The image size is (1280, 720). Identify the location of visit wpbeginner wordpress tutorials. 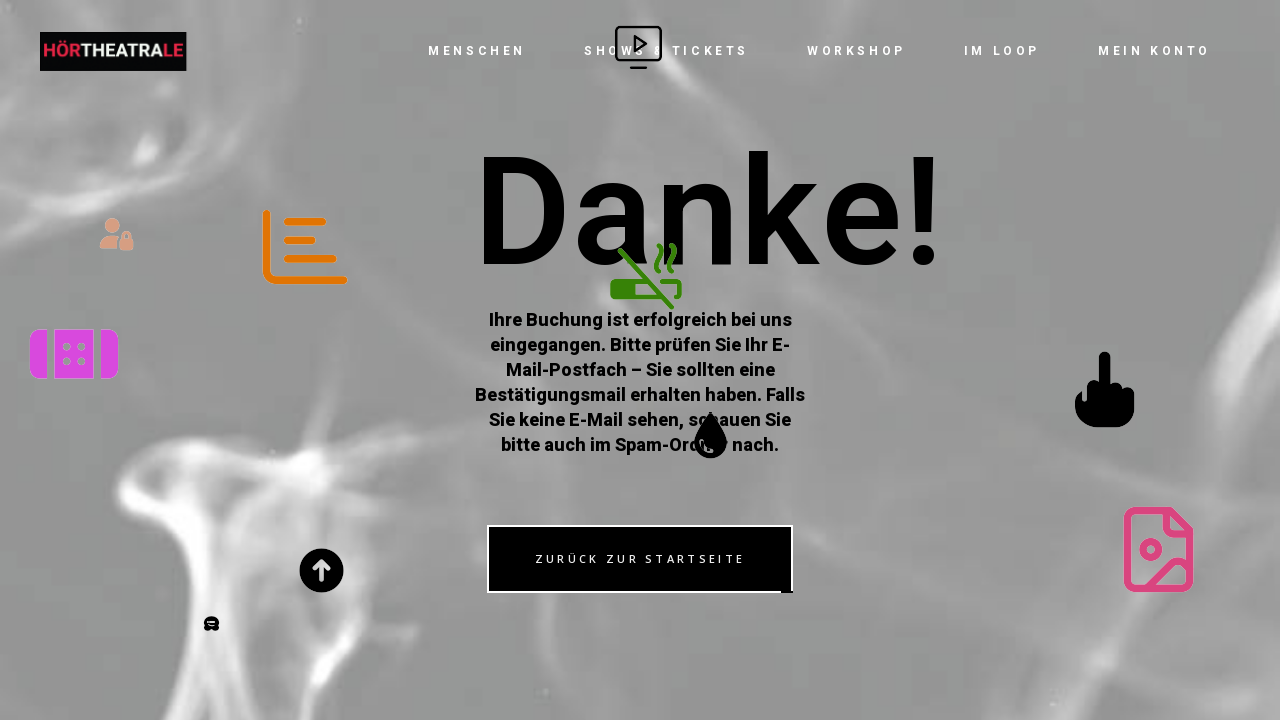
(211, 623).